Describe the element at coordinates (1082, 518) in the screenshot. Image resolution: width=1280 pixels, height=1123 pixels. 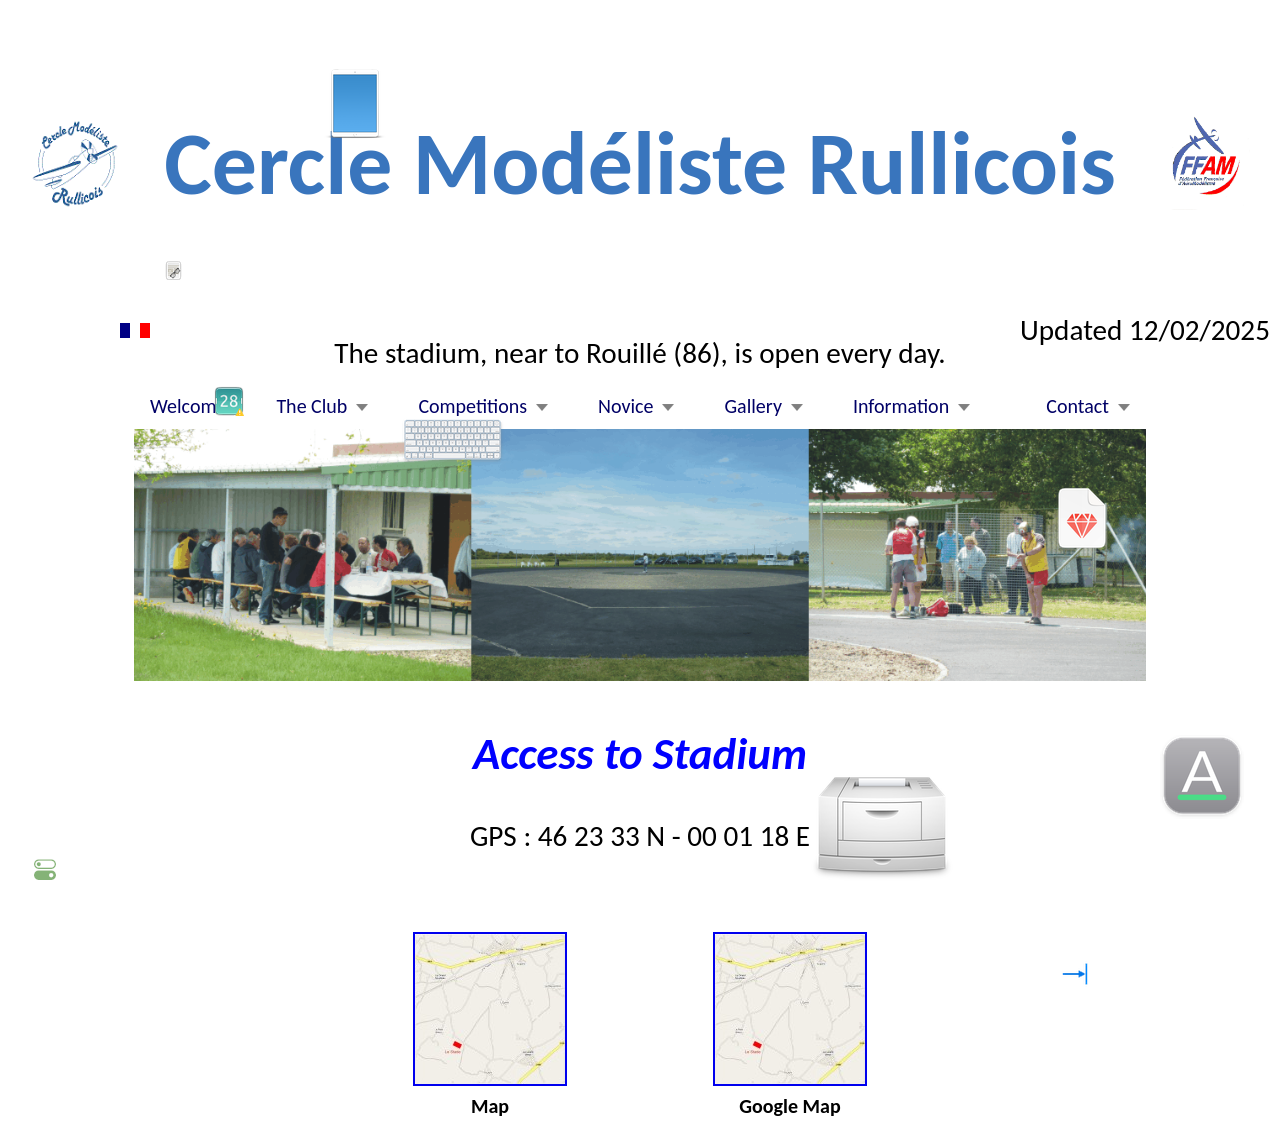
I see `ruby programming language source file` at that location.